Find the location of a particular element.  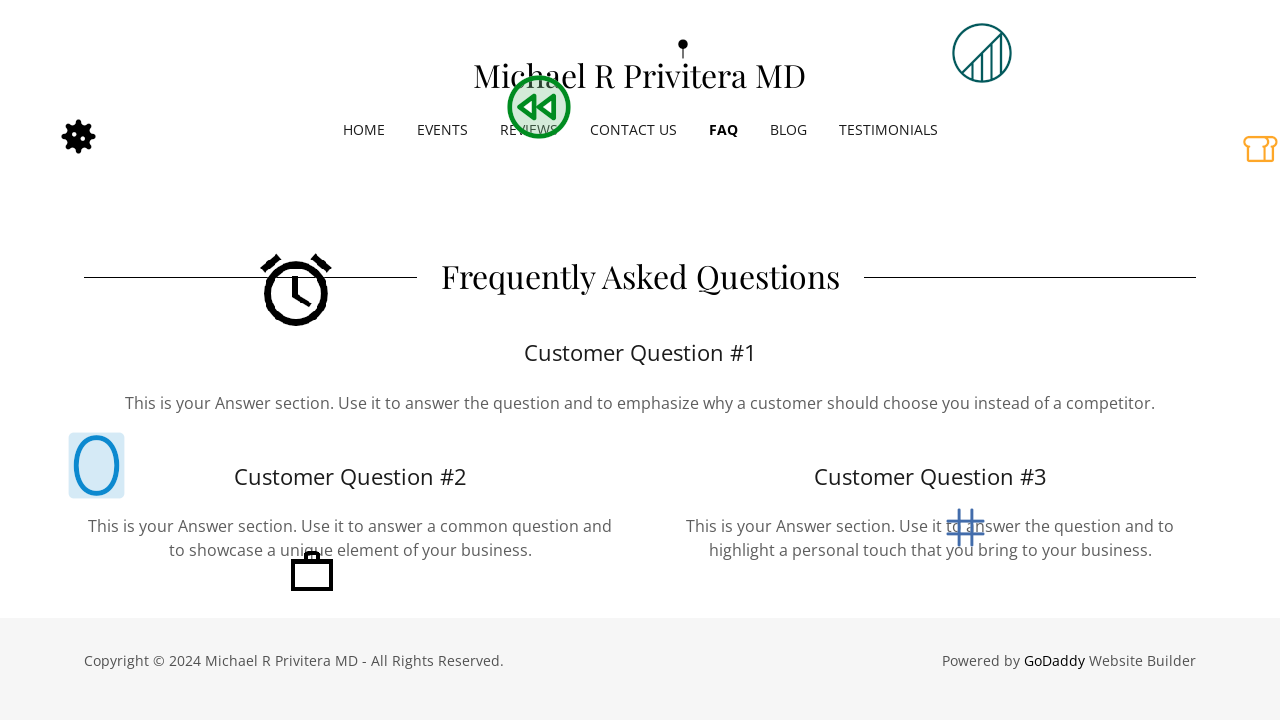

add or view hashtags is located at coordinates (965, 527).